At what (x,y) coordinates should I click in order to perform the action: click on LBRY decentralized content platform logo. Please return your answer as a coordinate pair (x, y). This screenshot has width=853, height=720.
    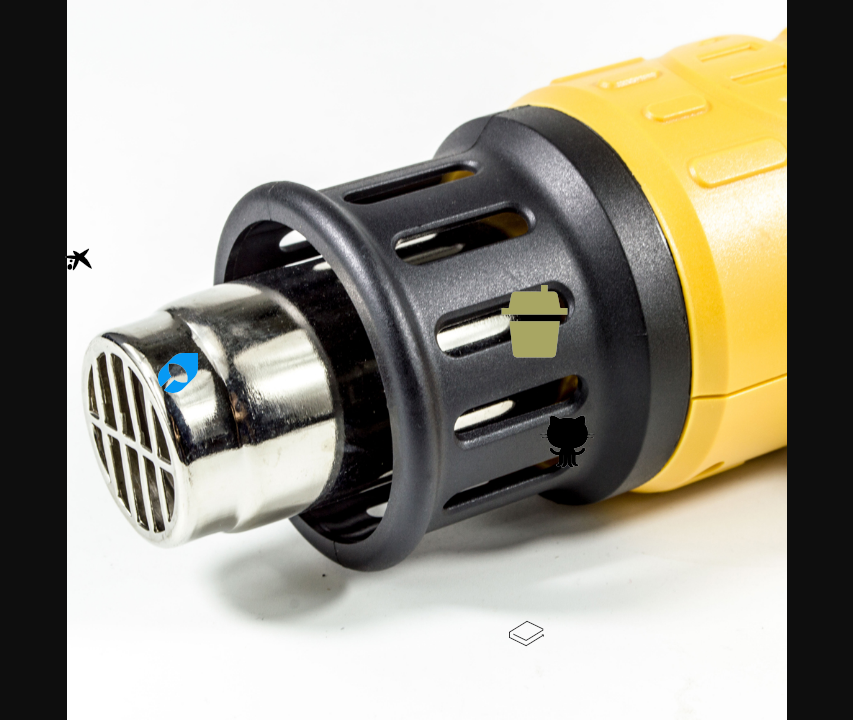
    Looking at the image, I should click on (526, 633).